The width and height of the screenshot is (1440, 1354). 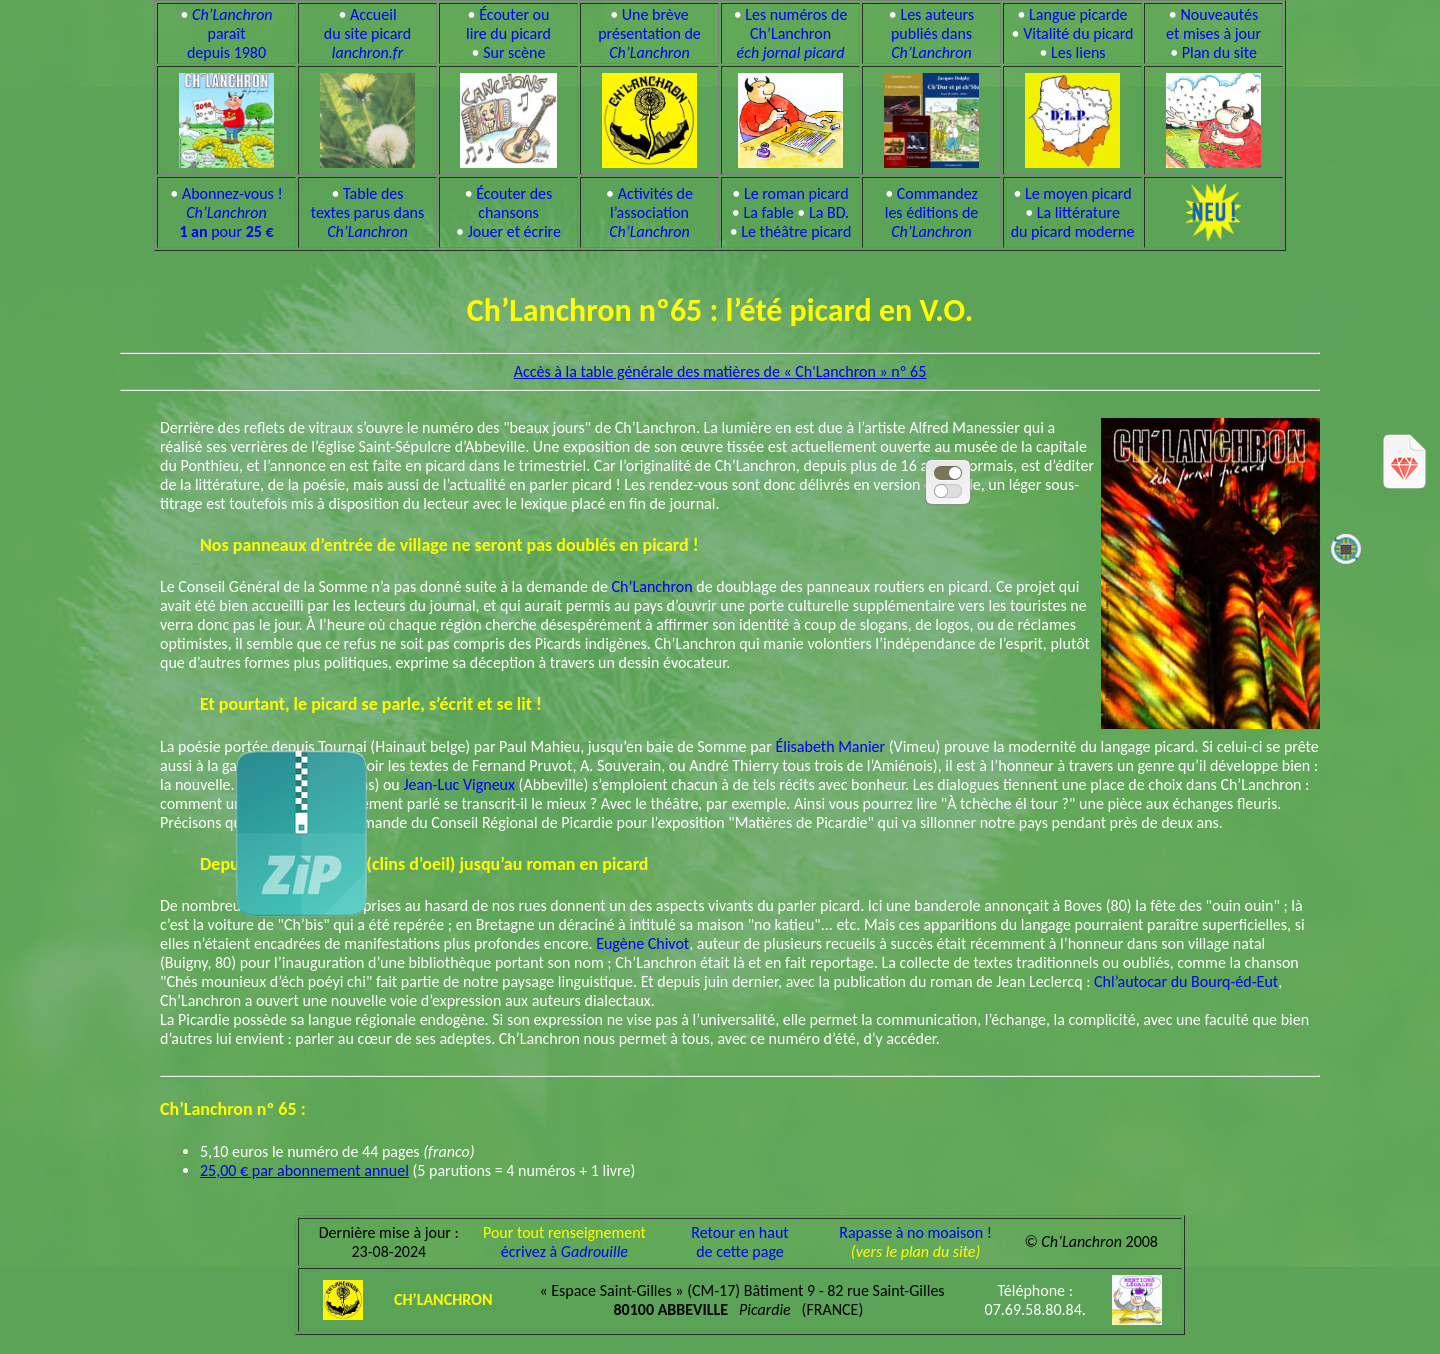 What do you see at coordinates (1346, 549) in the screenshot?
I see `access hardware driver settings` at bounding box center [1346, 549].